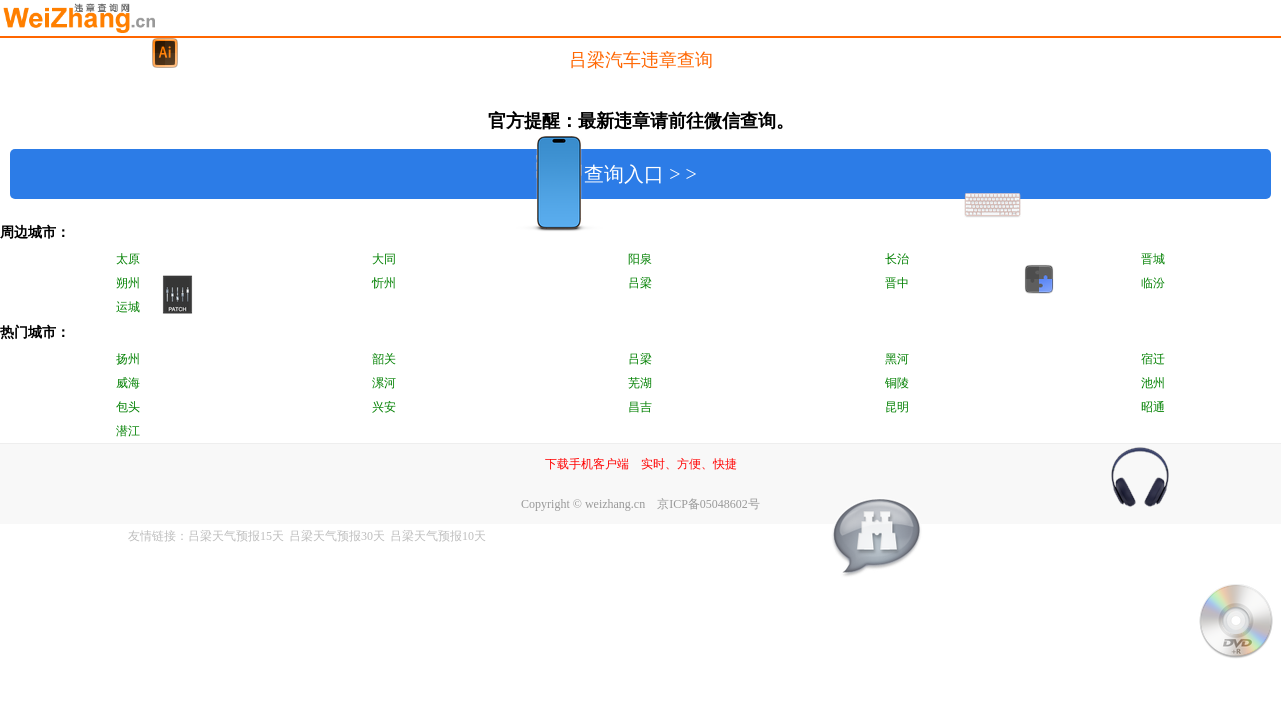 The image size is (1281, 720). I want to click on manage connected iPhone device, so click(559, 184).